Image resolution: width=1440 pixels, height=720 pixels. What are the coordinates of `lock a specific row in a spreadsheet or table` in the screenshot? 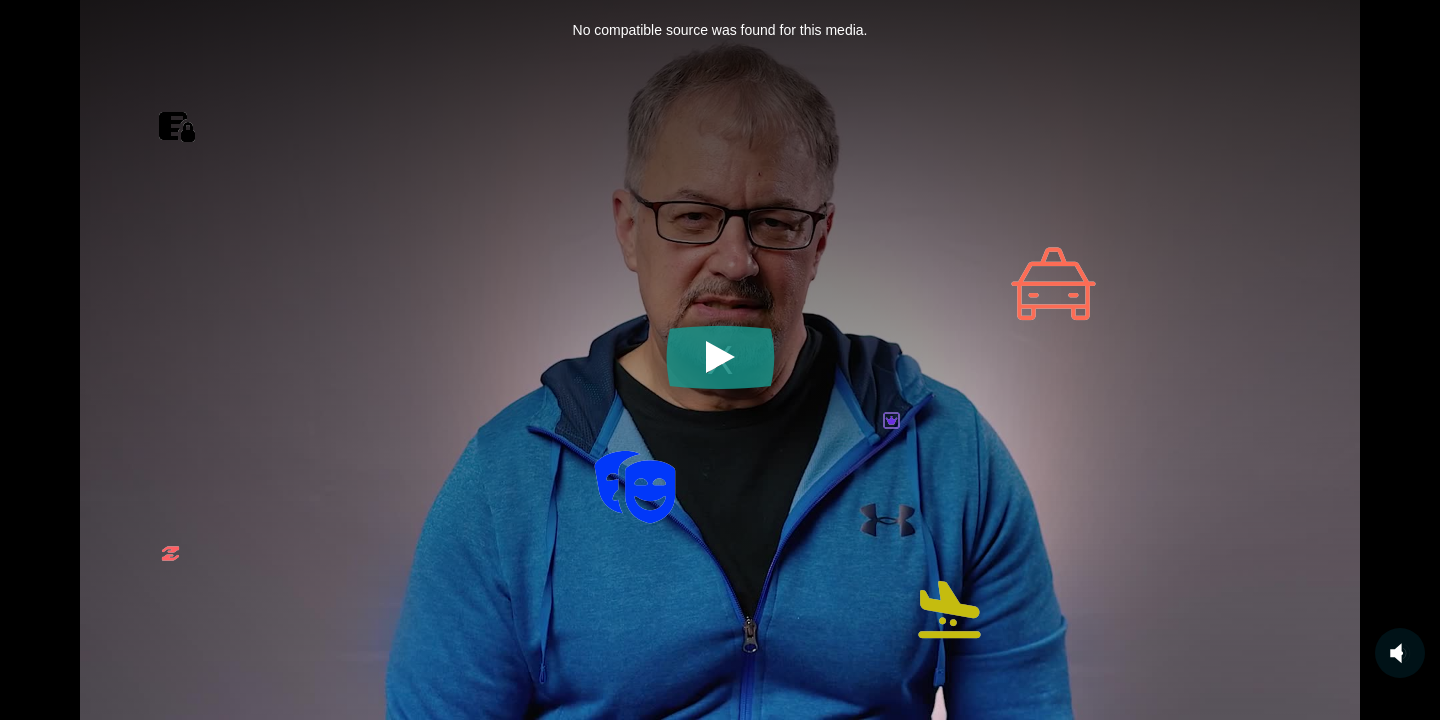 It's located at (175, 126).